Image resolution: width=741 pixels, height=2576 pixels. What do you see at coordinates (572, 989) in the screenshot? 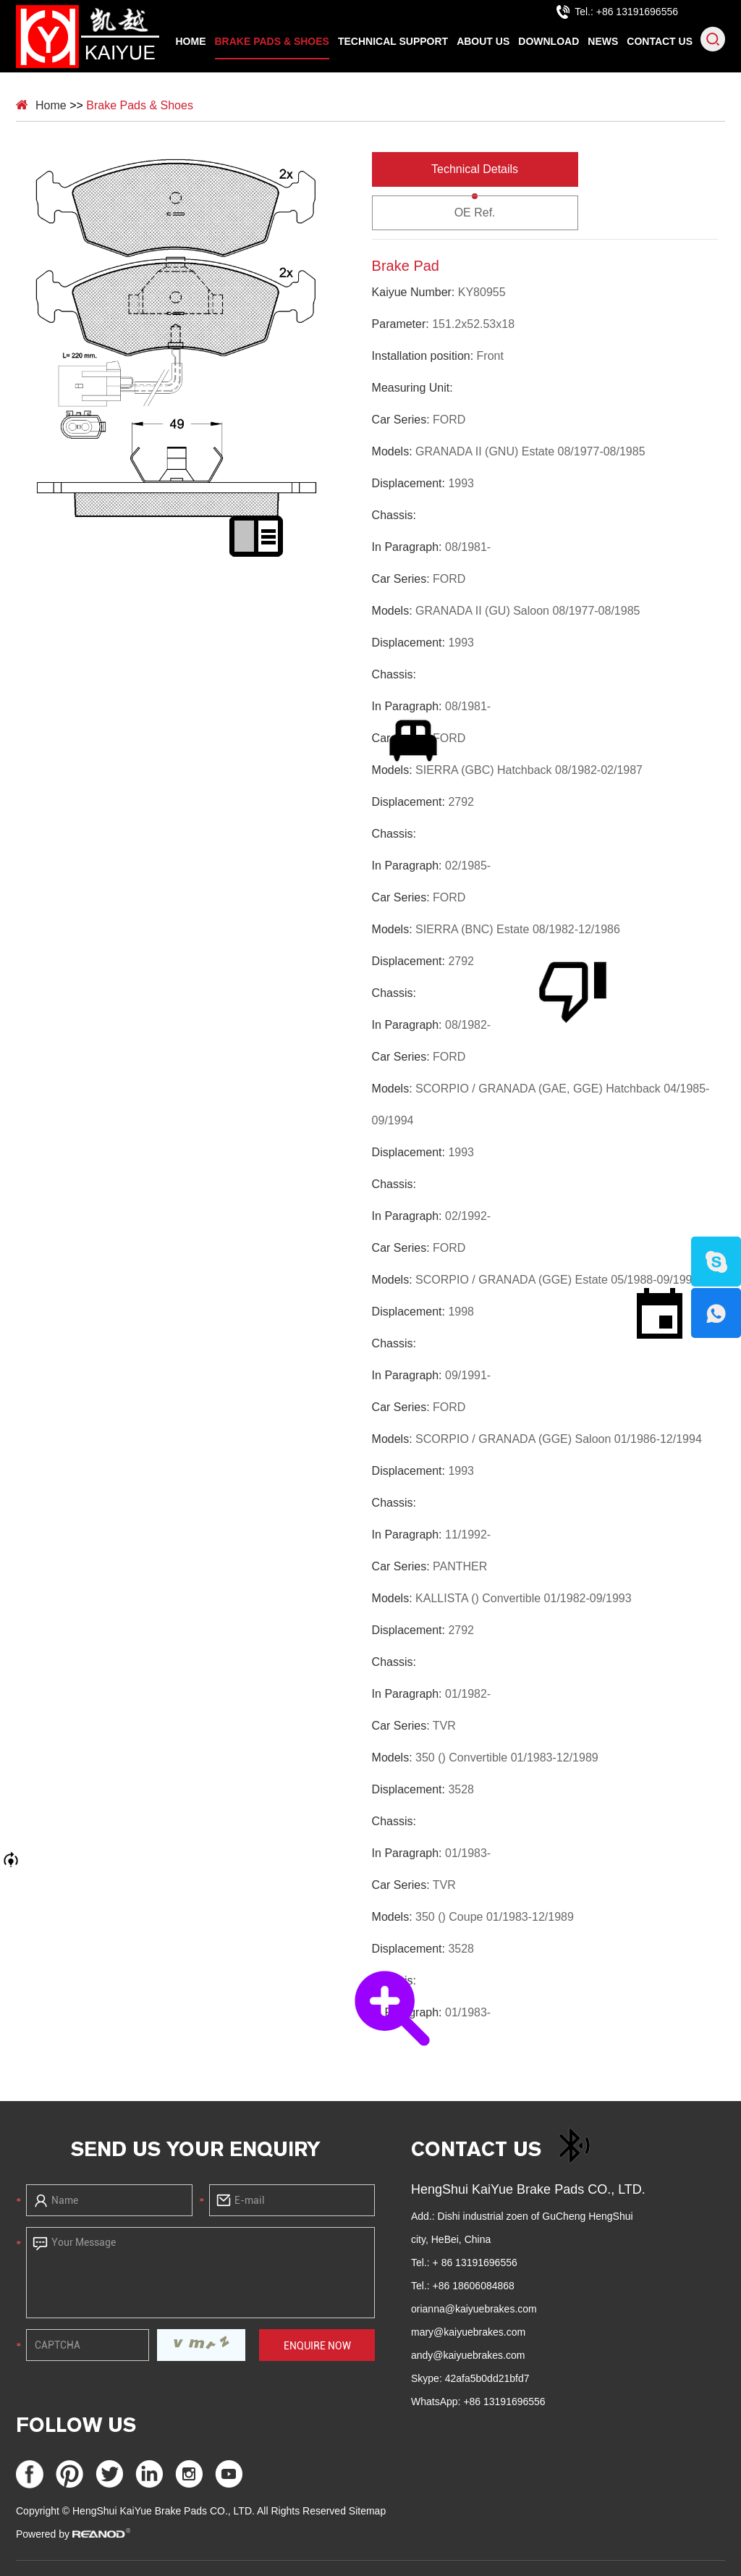
I see `dislike or downvote content` at bounding box center [572, 989].